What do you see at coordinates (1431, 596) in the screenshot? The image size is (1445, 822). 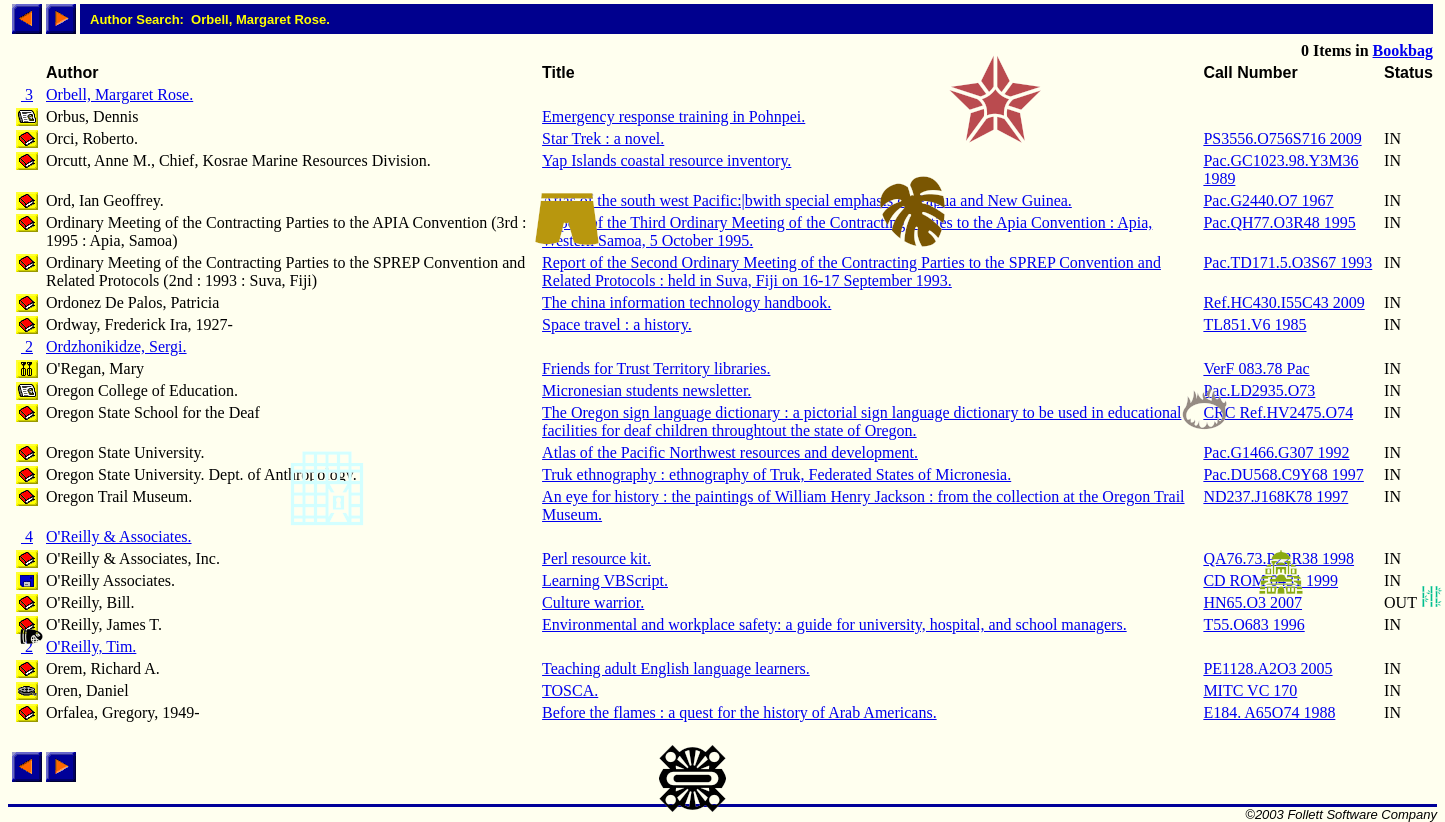 I see `bamboo plant icon for nature or zen-themed content` at bounding box center [1431, 596].